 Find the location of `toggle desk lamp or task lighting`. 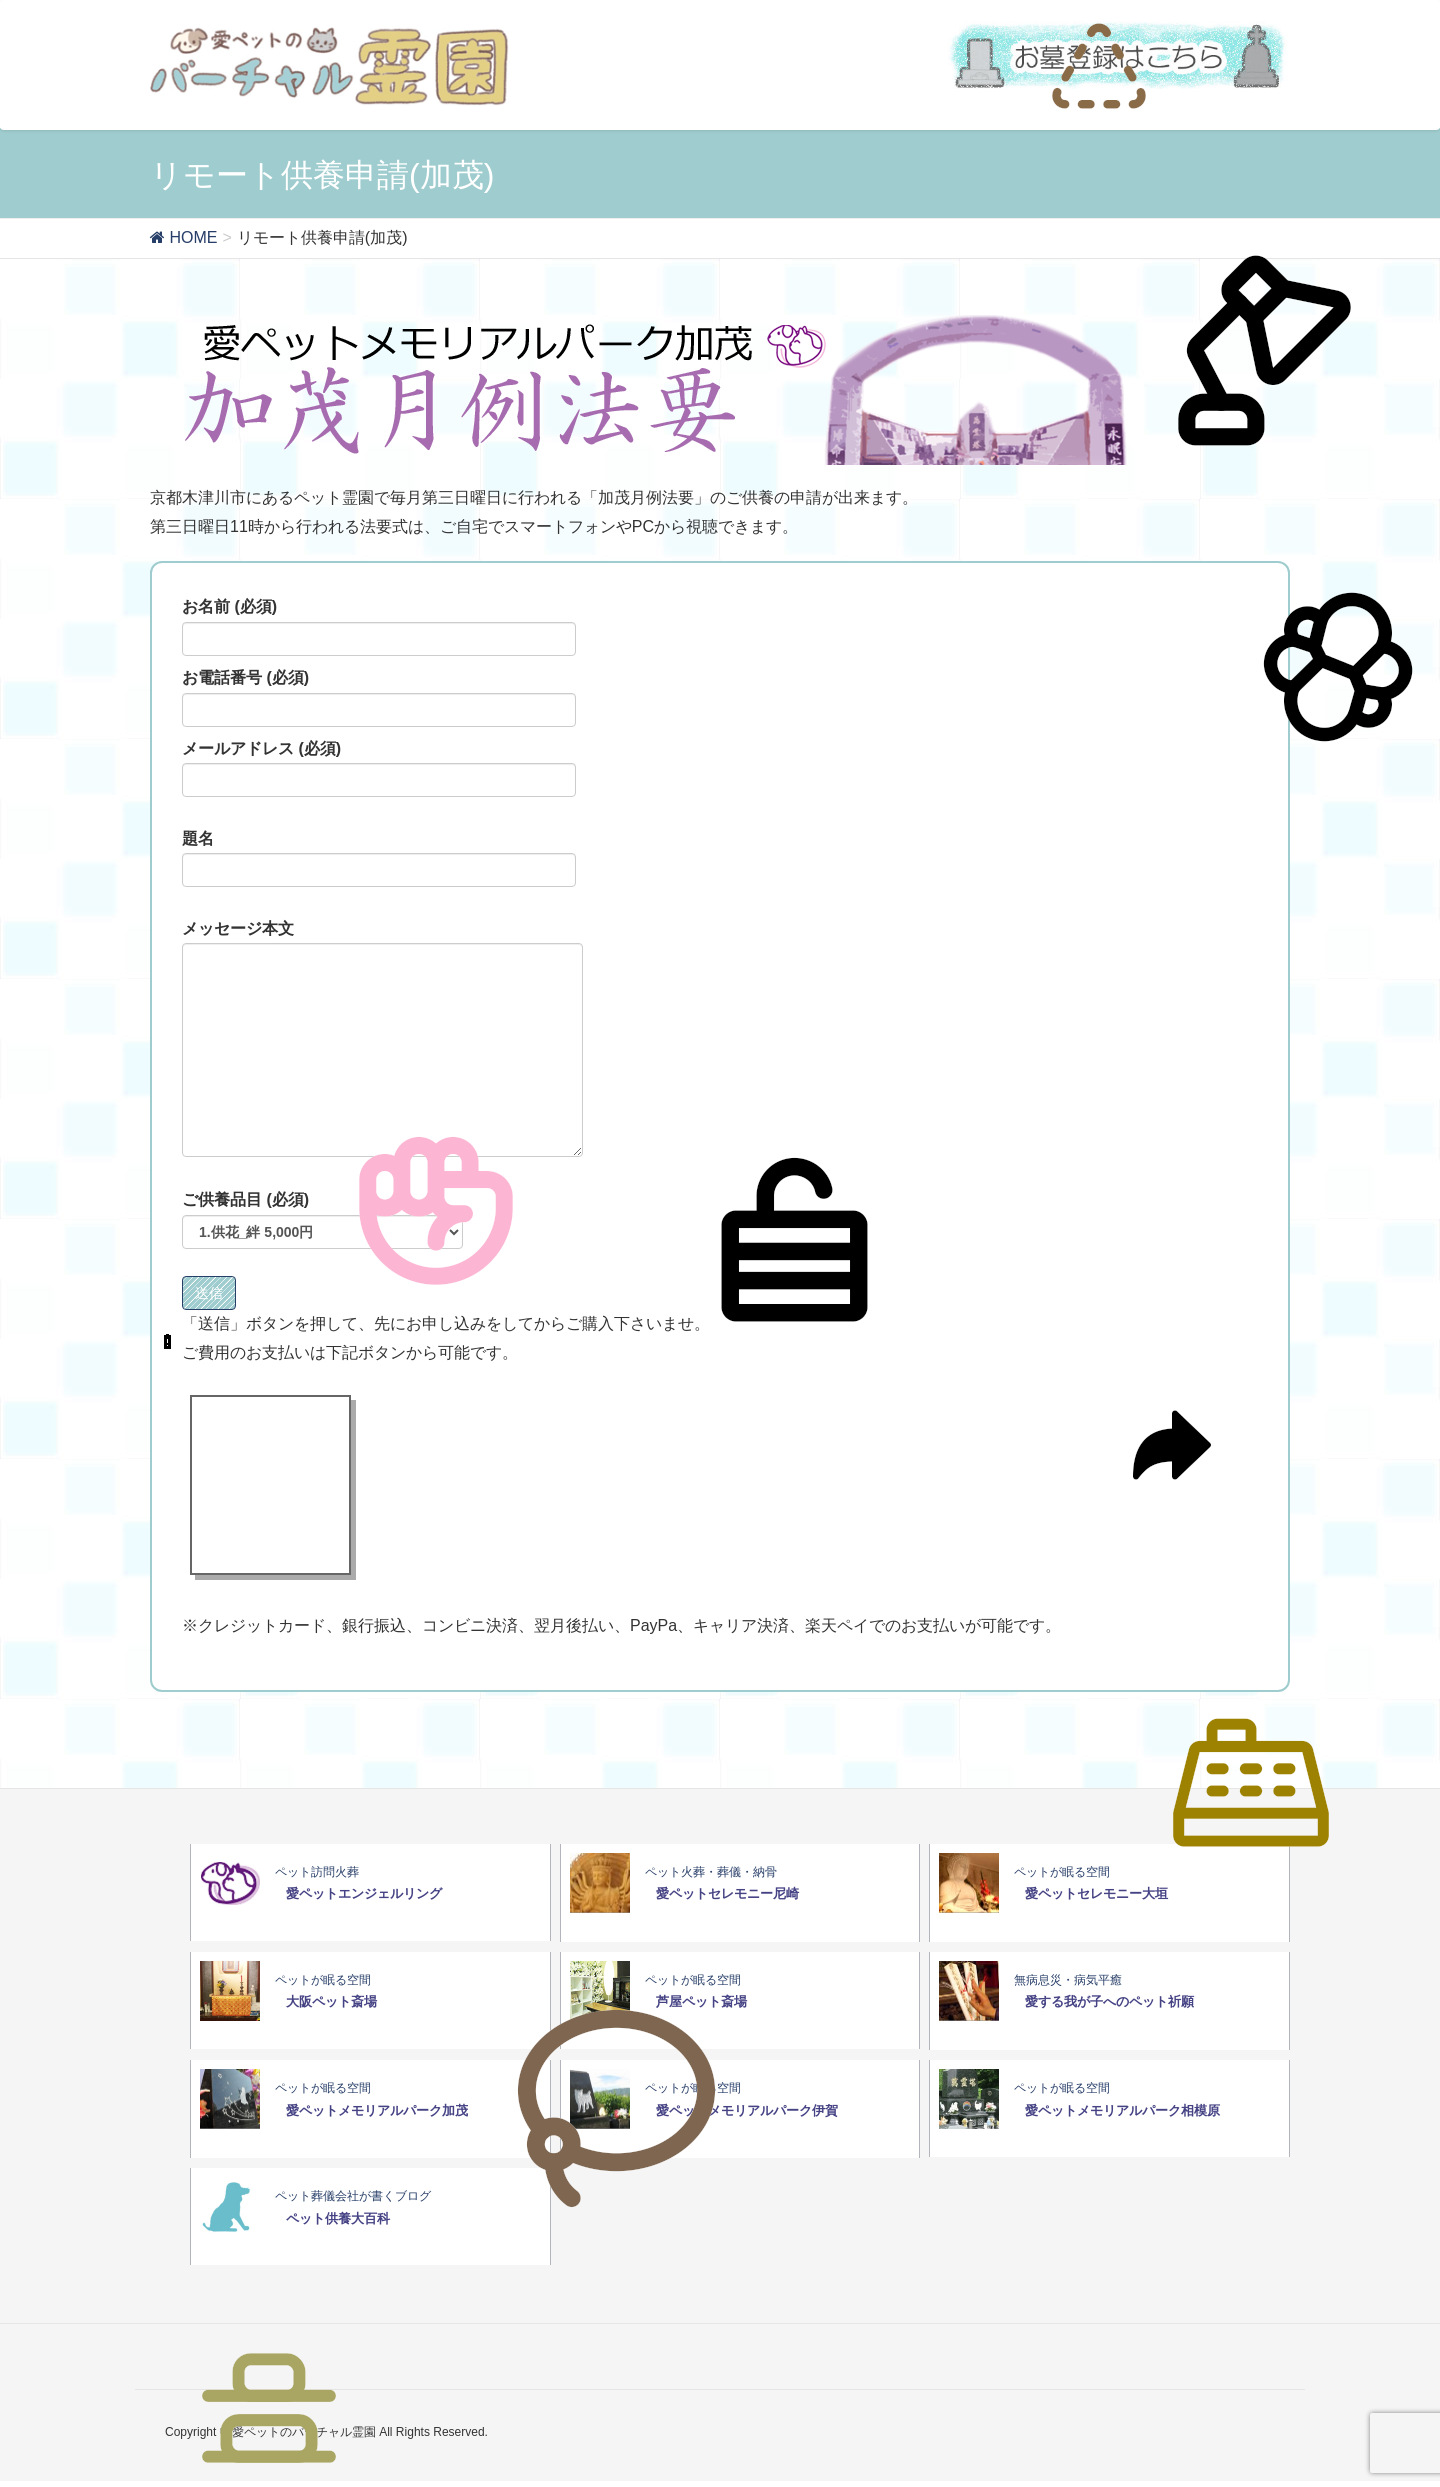

toggle desk lamp or task lighting is located at coordinates (1264, 350).